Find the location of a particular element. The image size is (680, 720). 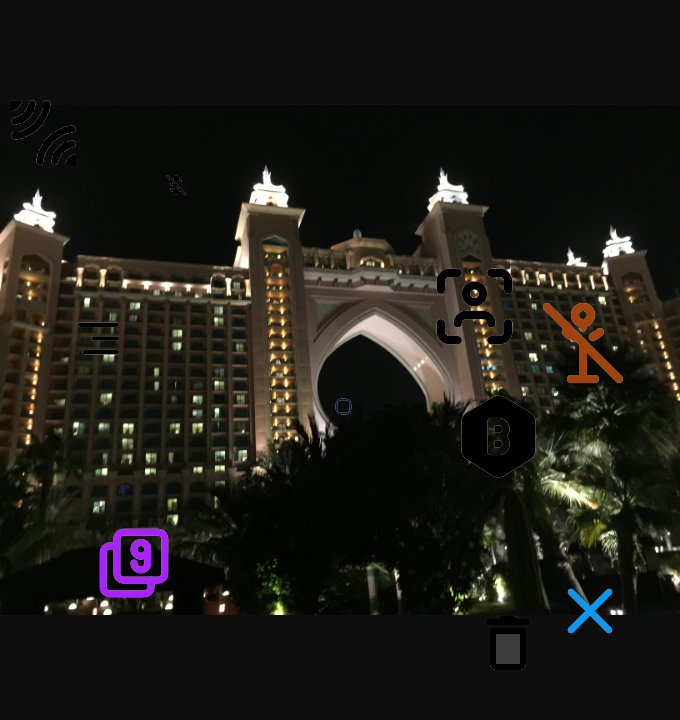

a default placeholder or empty state container is located at coordinates (343, 406).